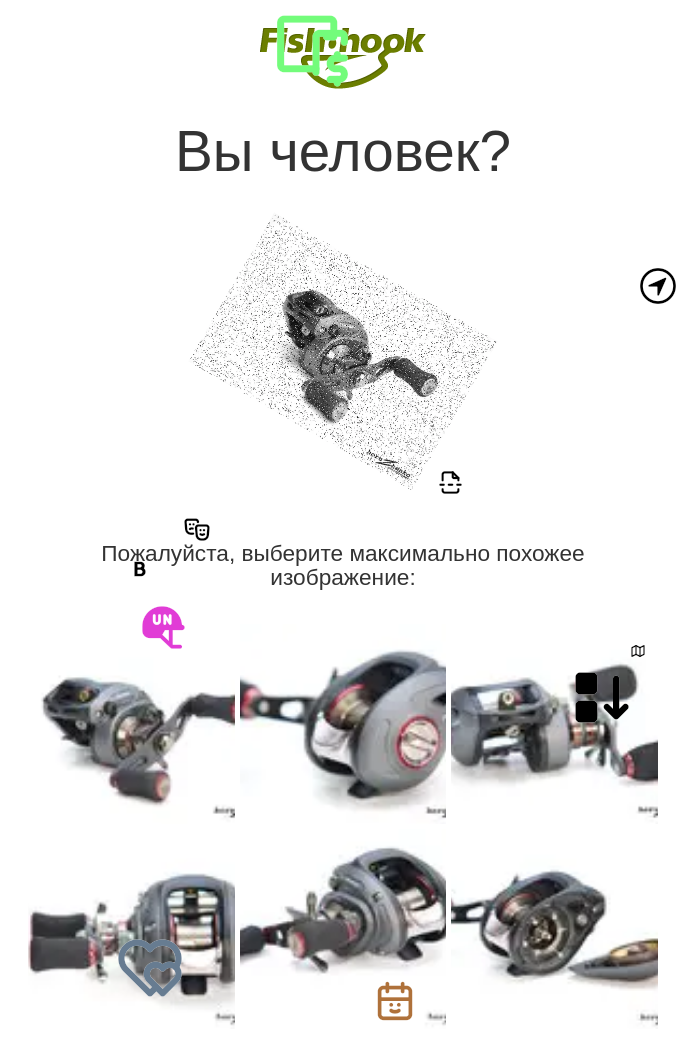 The height and width of the screenshot is (1057, 686). What do you see at coordinates (638, 651) in the screenshot?
I see `view map or navigation` at bounding box center [638, 651].